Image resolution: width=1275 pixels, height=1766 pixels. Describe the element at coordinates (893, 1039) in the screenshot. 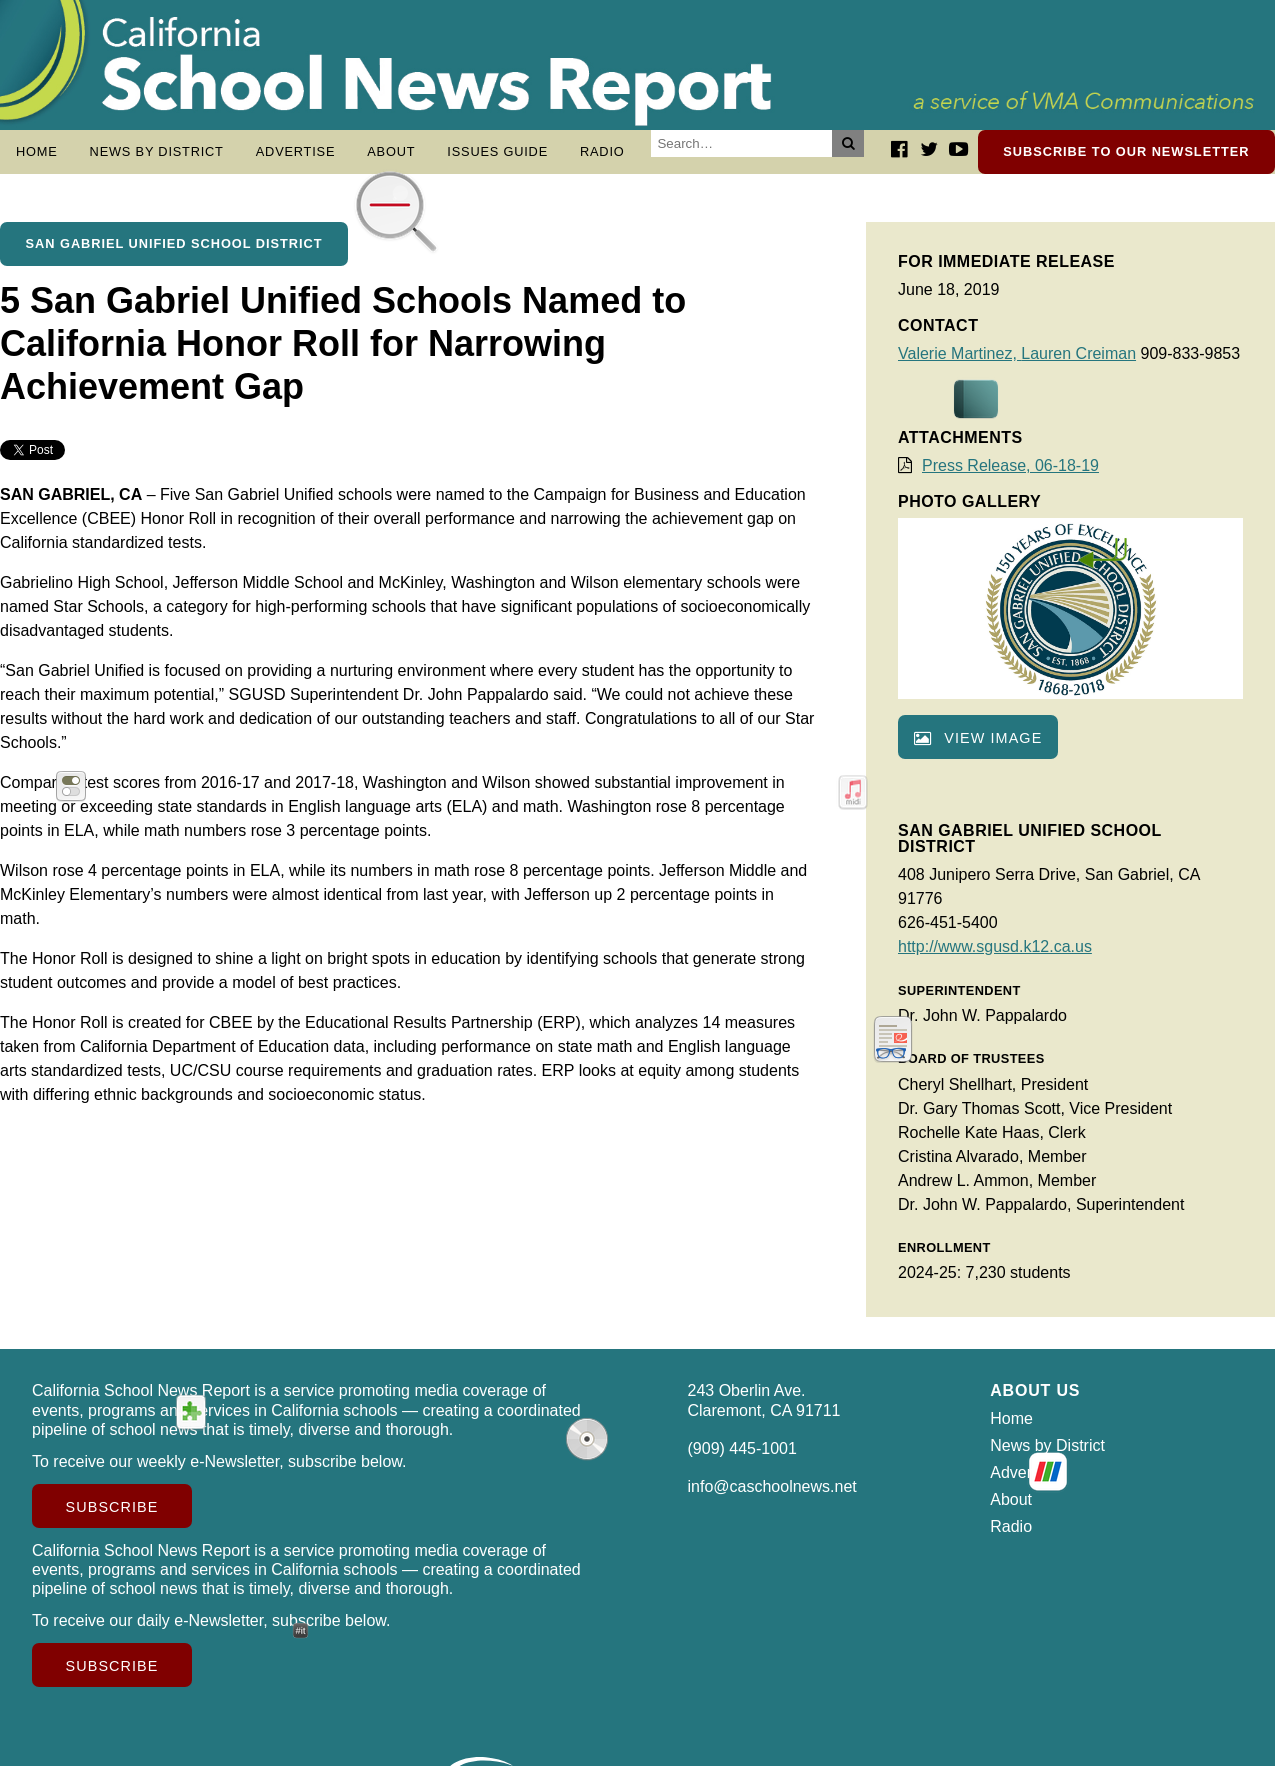

I see `open atril document viewer` at that location.